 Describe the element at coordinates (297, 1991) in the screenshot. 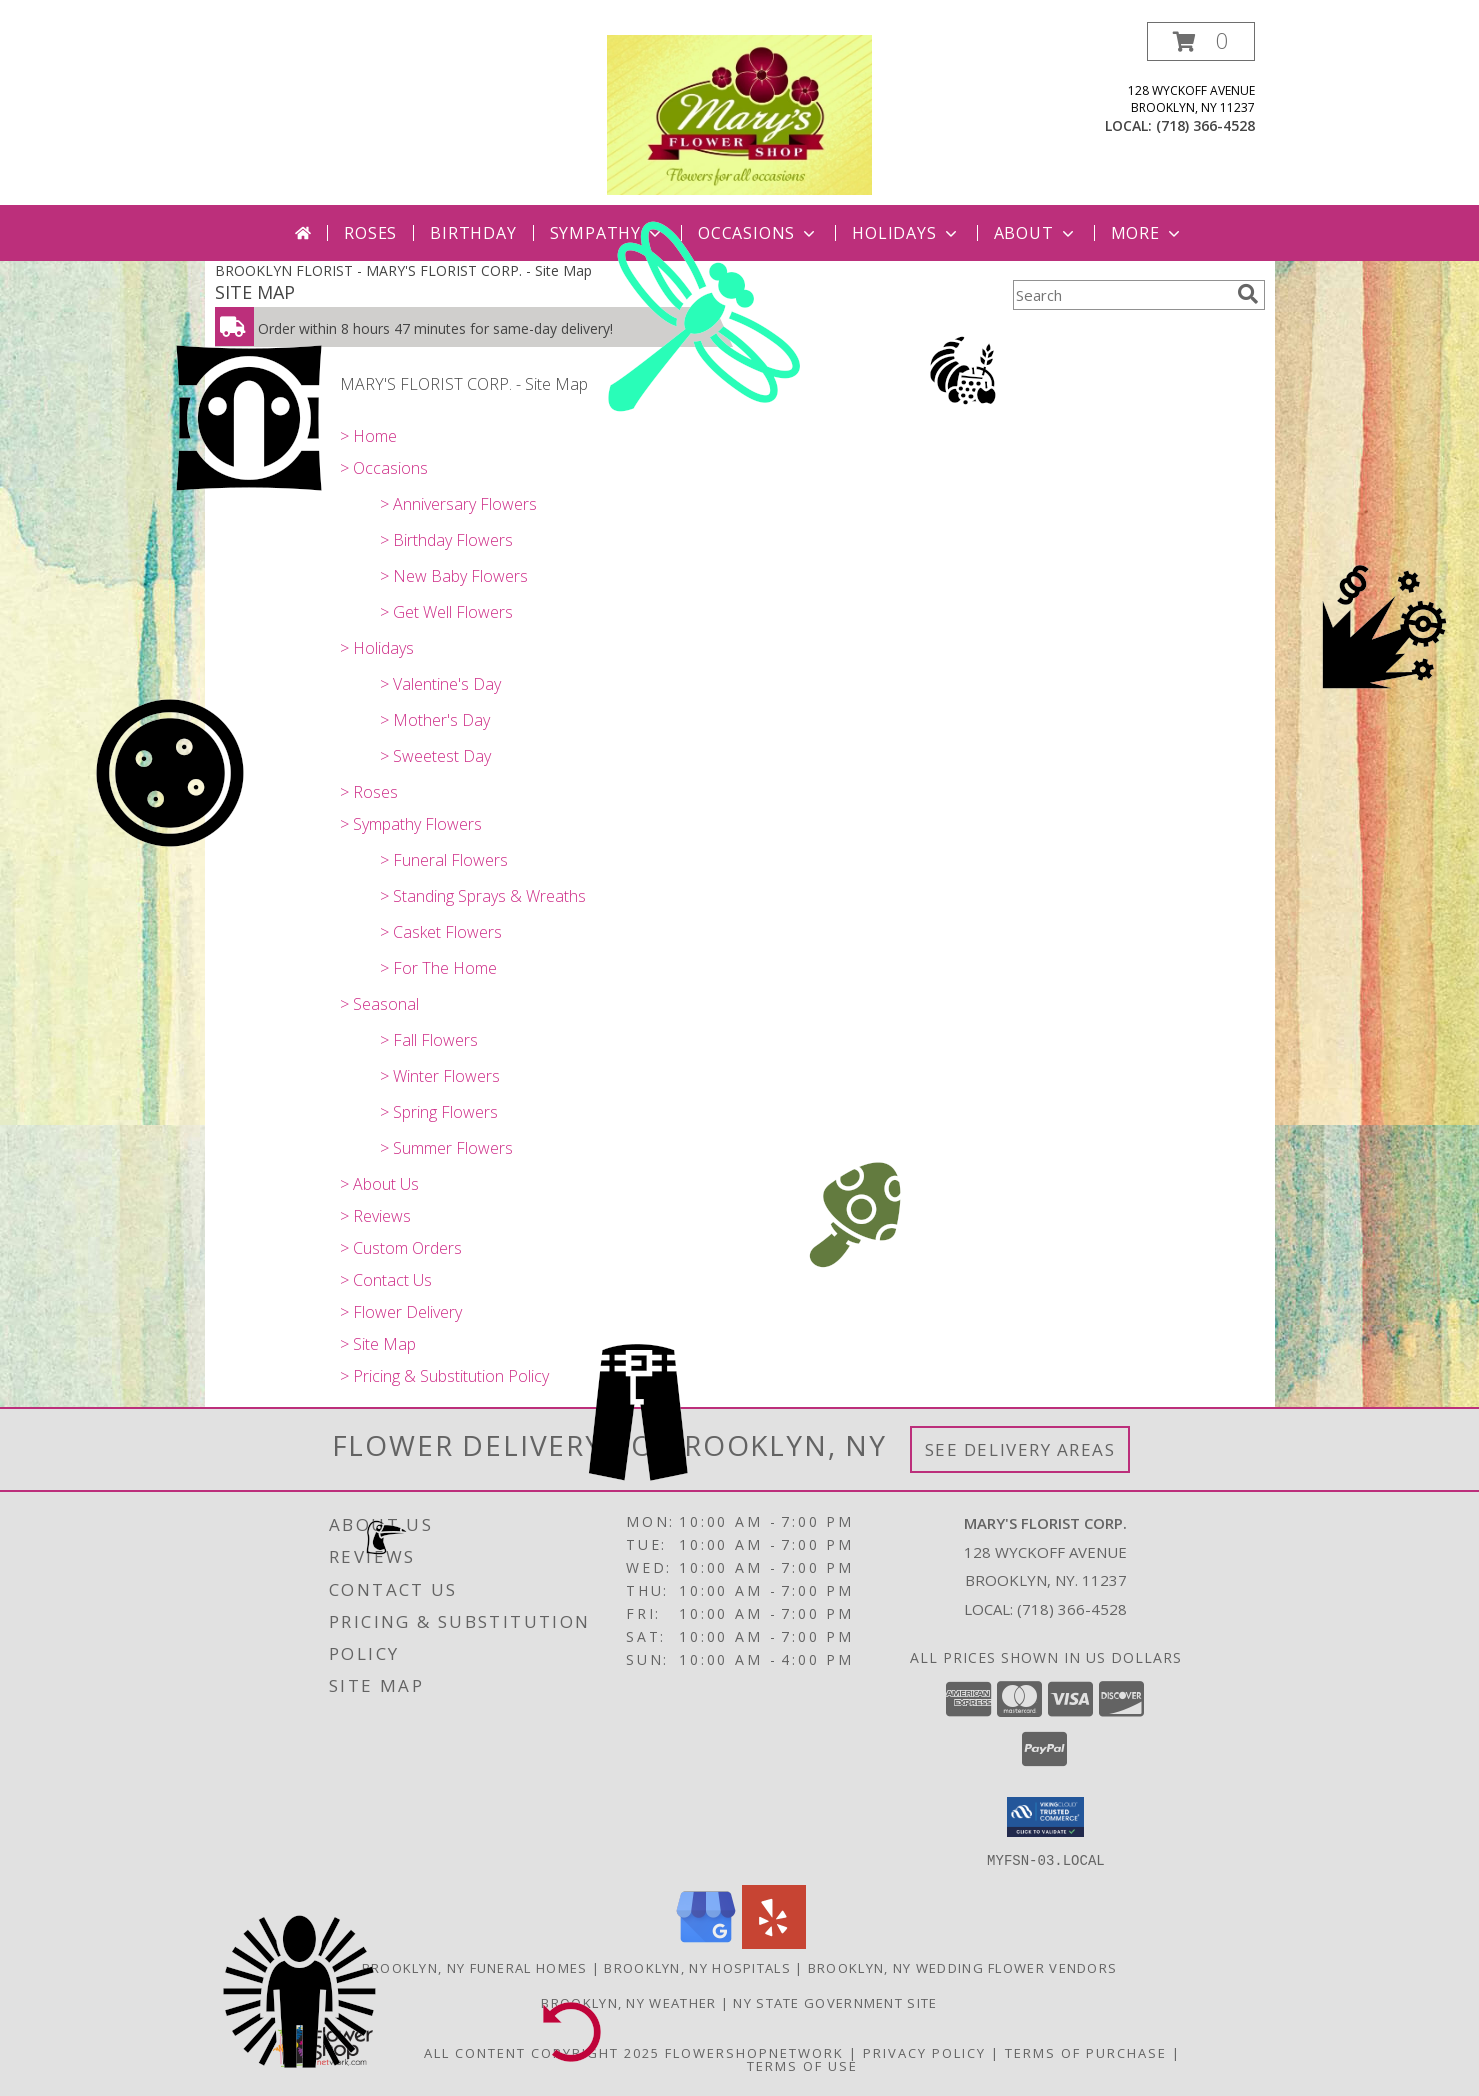

I see `activate aura or radiance effect` at that location.